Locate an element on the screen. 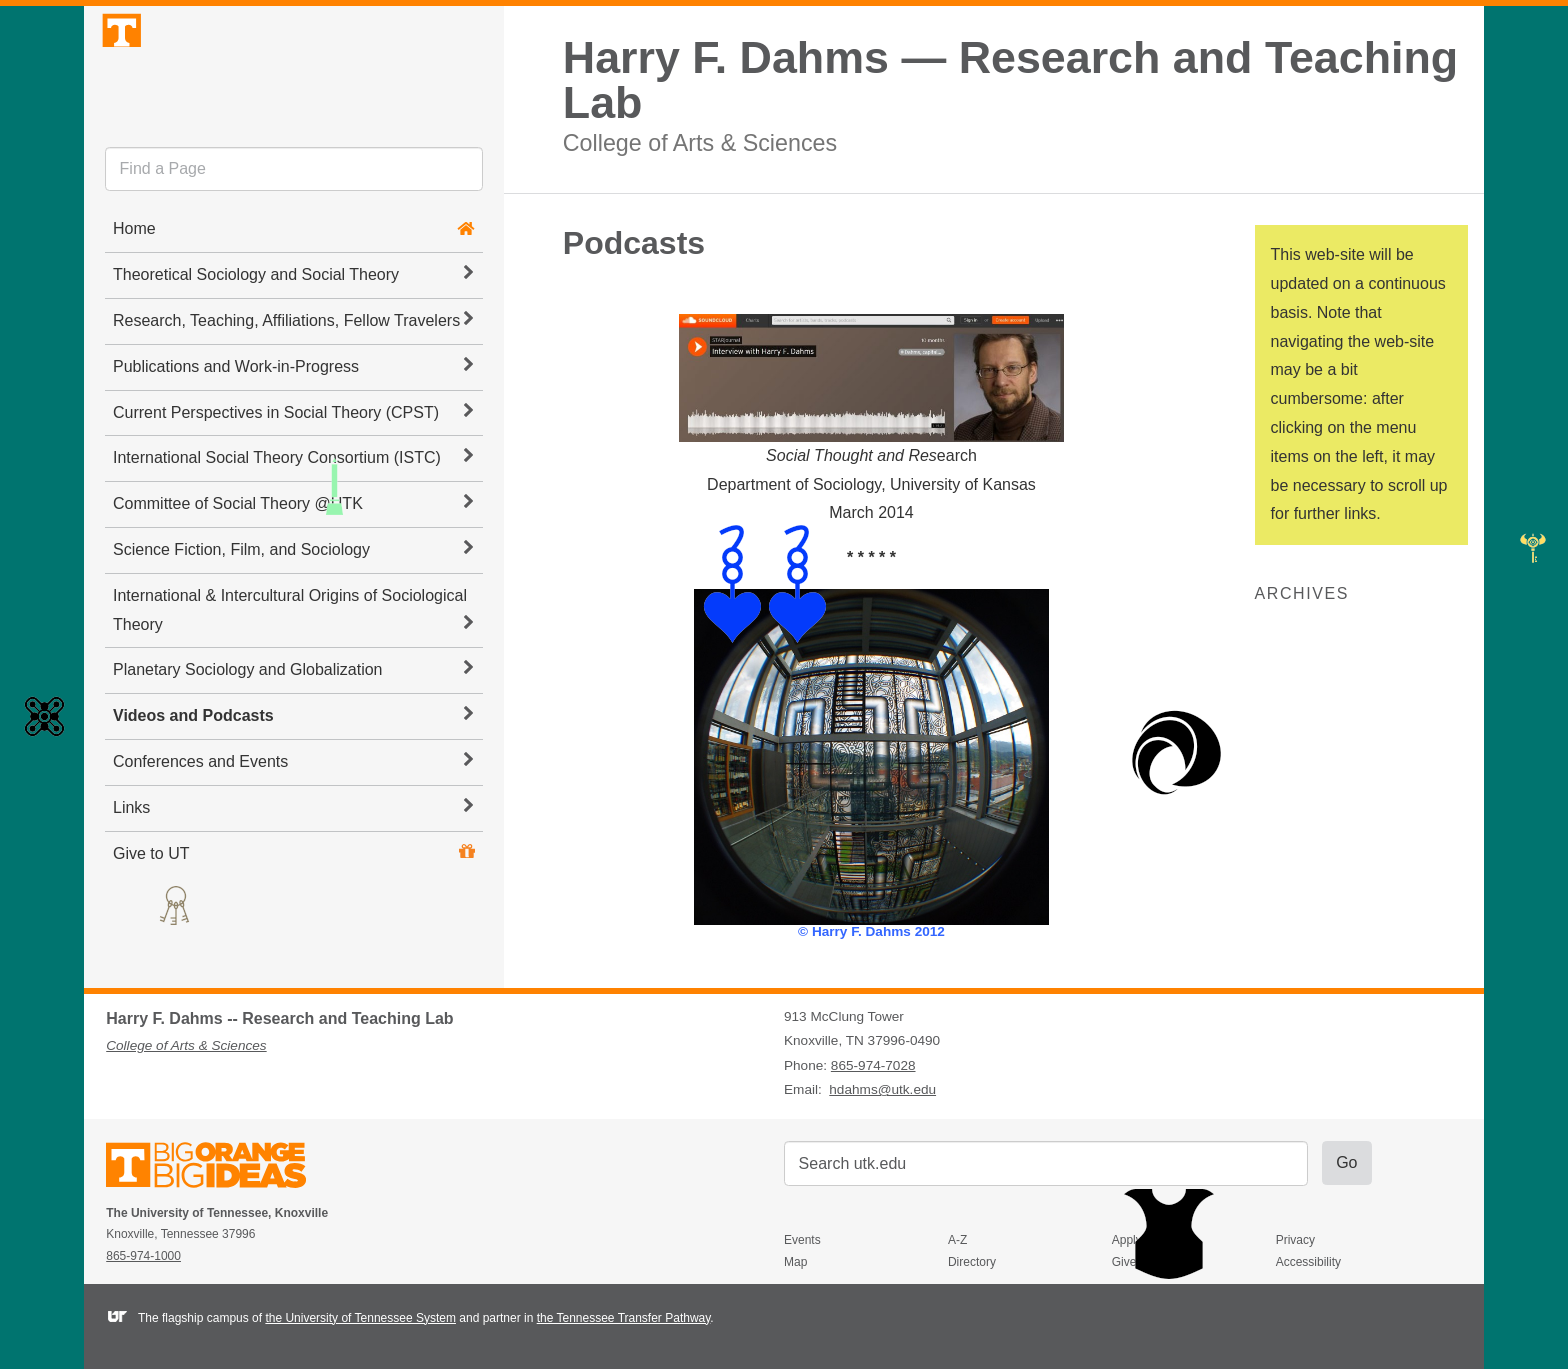 The width and height of the screenshot is (1568, 1369). browse heart-shaped earrings in jewelry collection is located at coordinates (765, 584).